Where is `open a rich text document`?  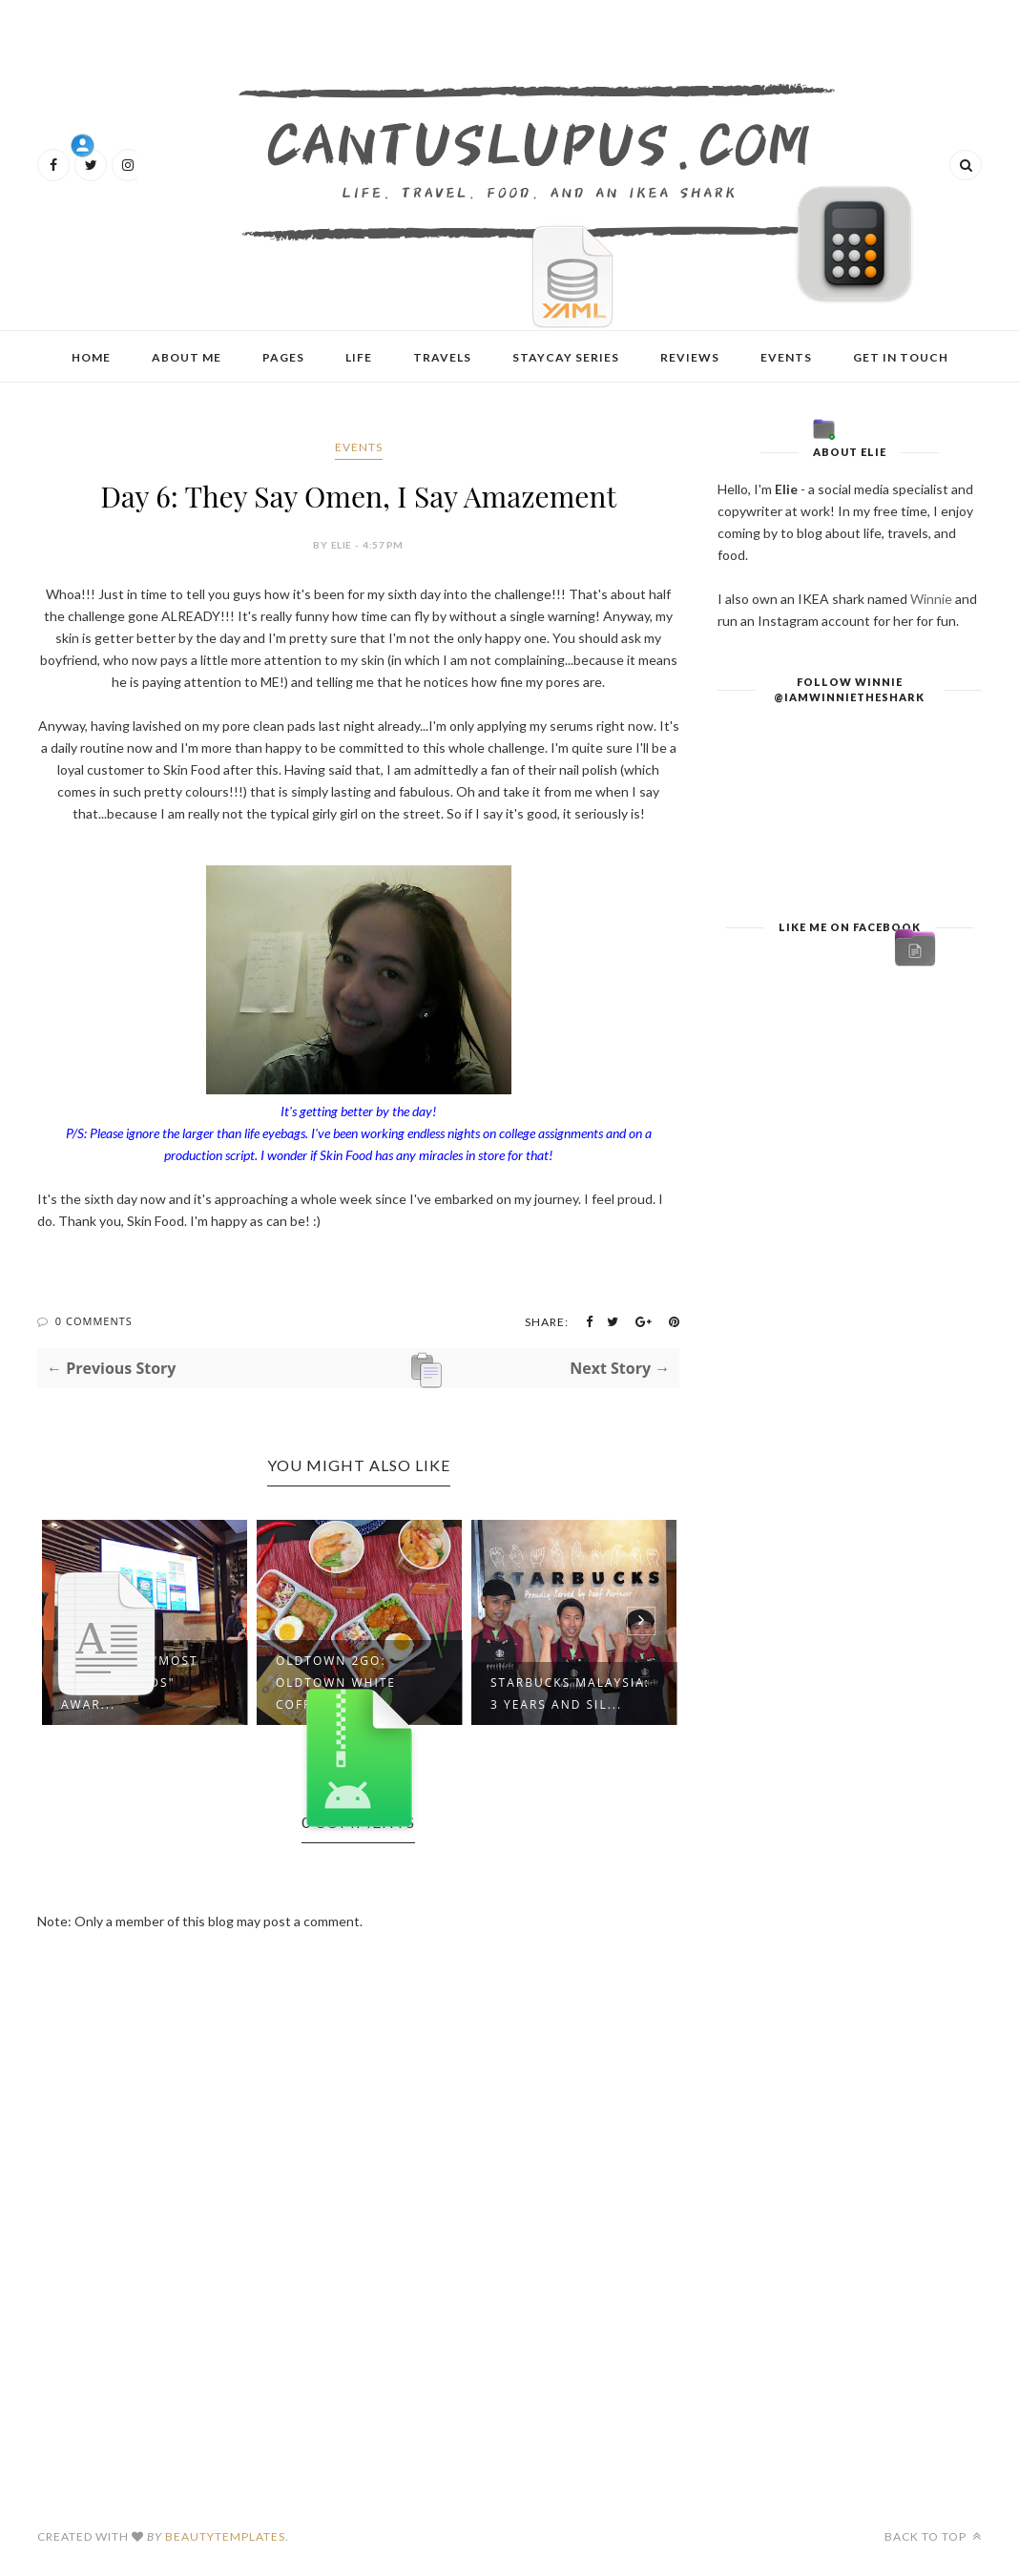 open a rich text document is located at coordinates (106, 1633).